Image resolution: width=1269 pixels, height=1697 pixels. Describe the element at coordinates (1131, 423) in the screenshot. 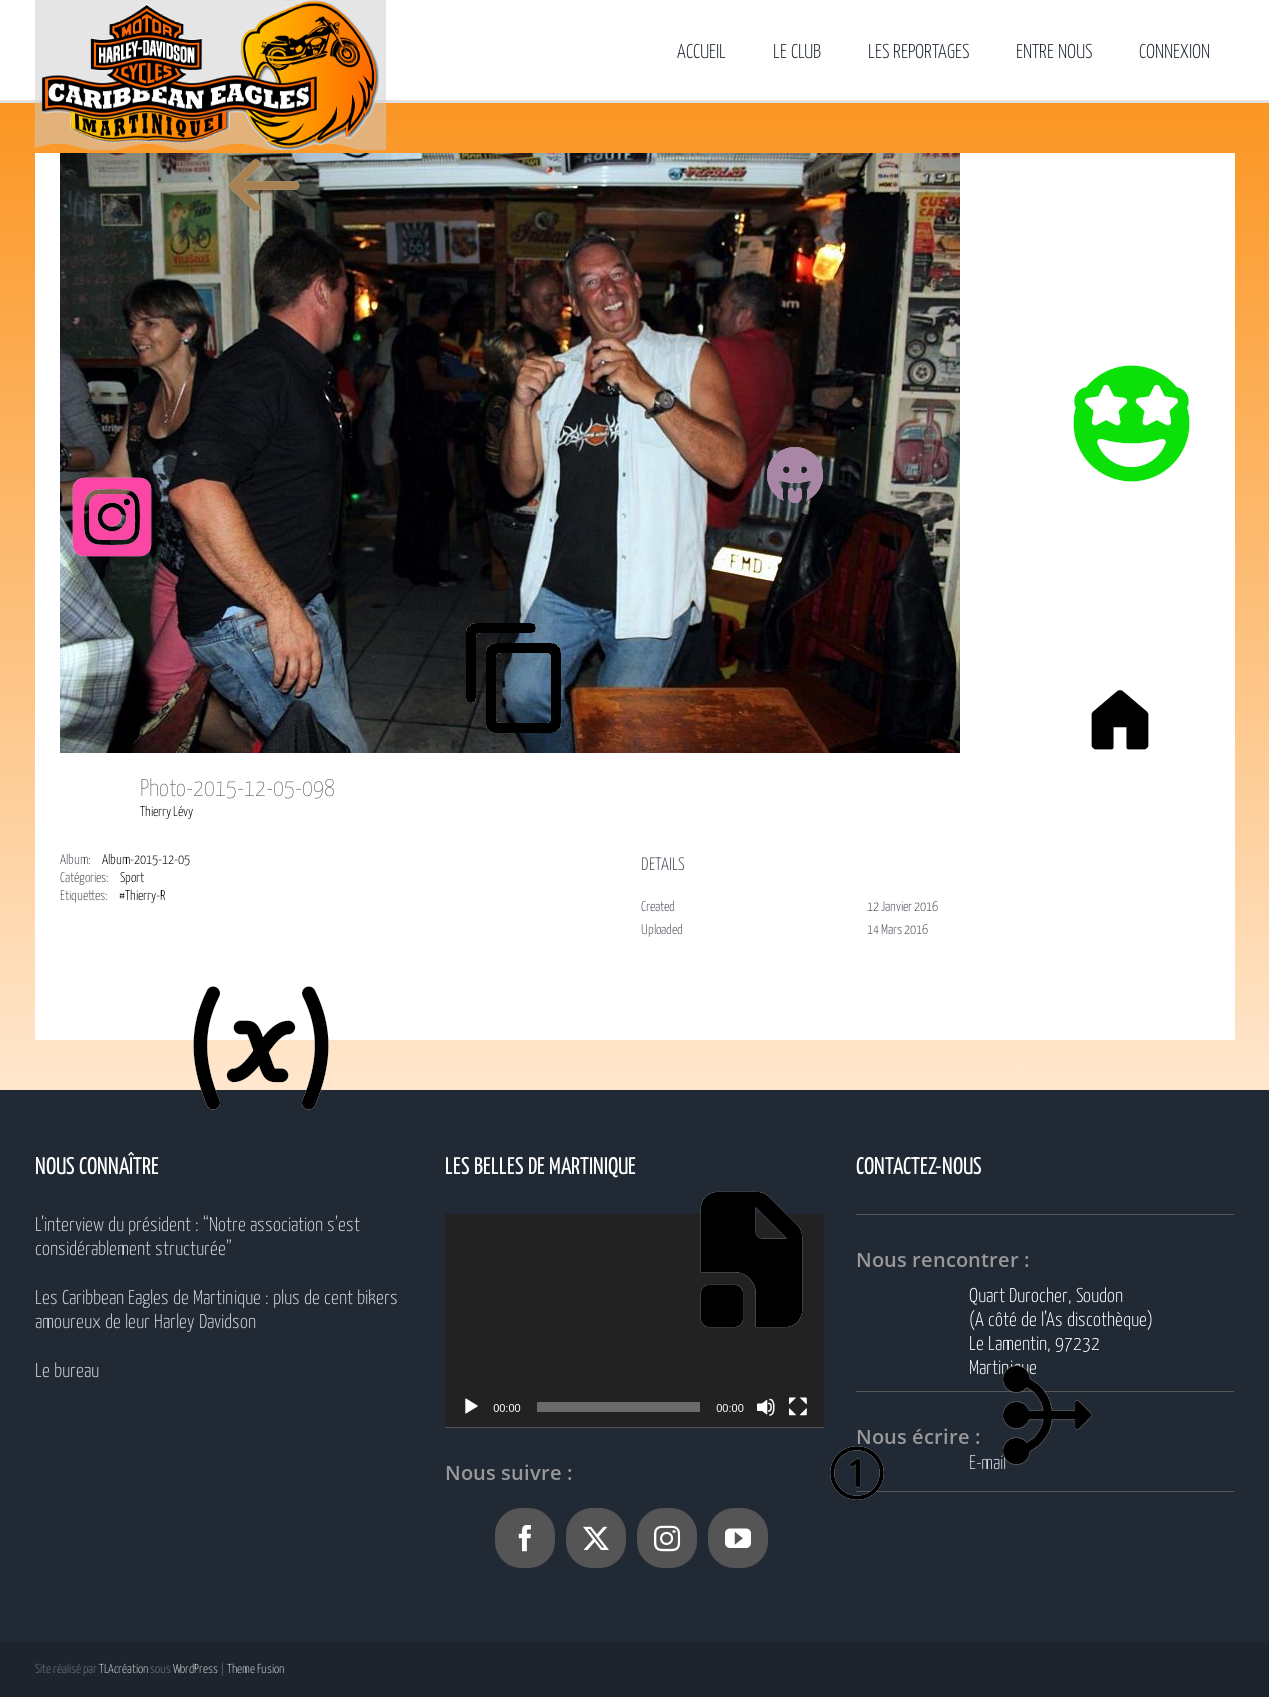

I see `rate something as excellent or 5 stars` at that location.